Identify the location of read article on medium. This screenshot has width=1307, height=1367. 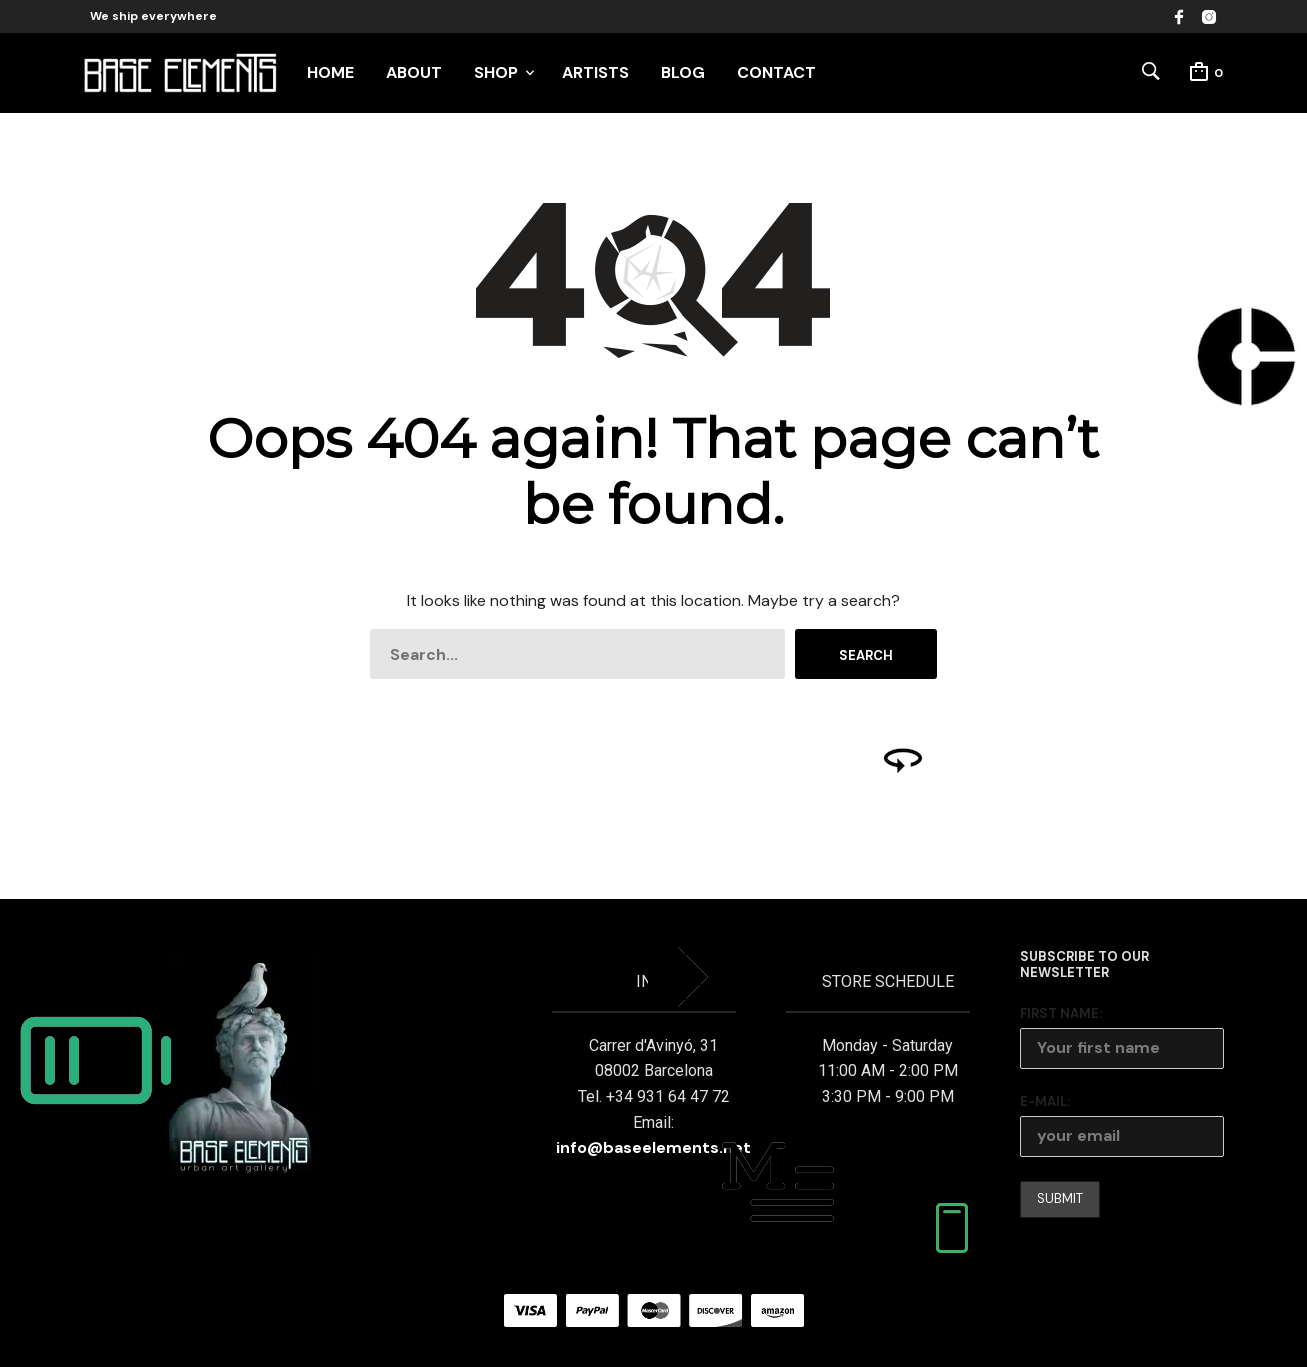
(778, 1182).